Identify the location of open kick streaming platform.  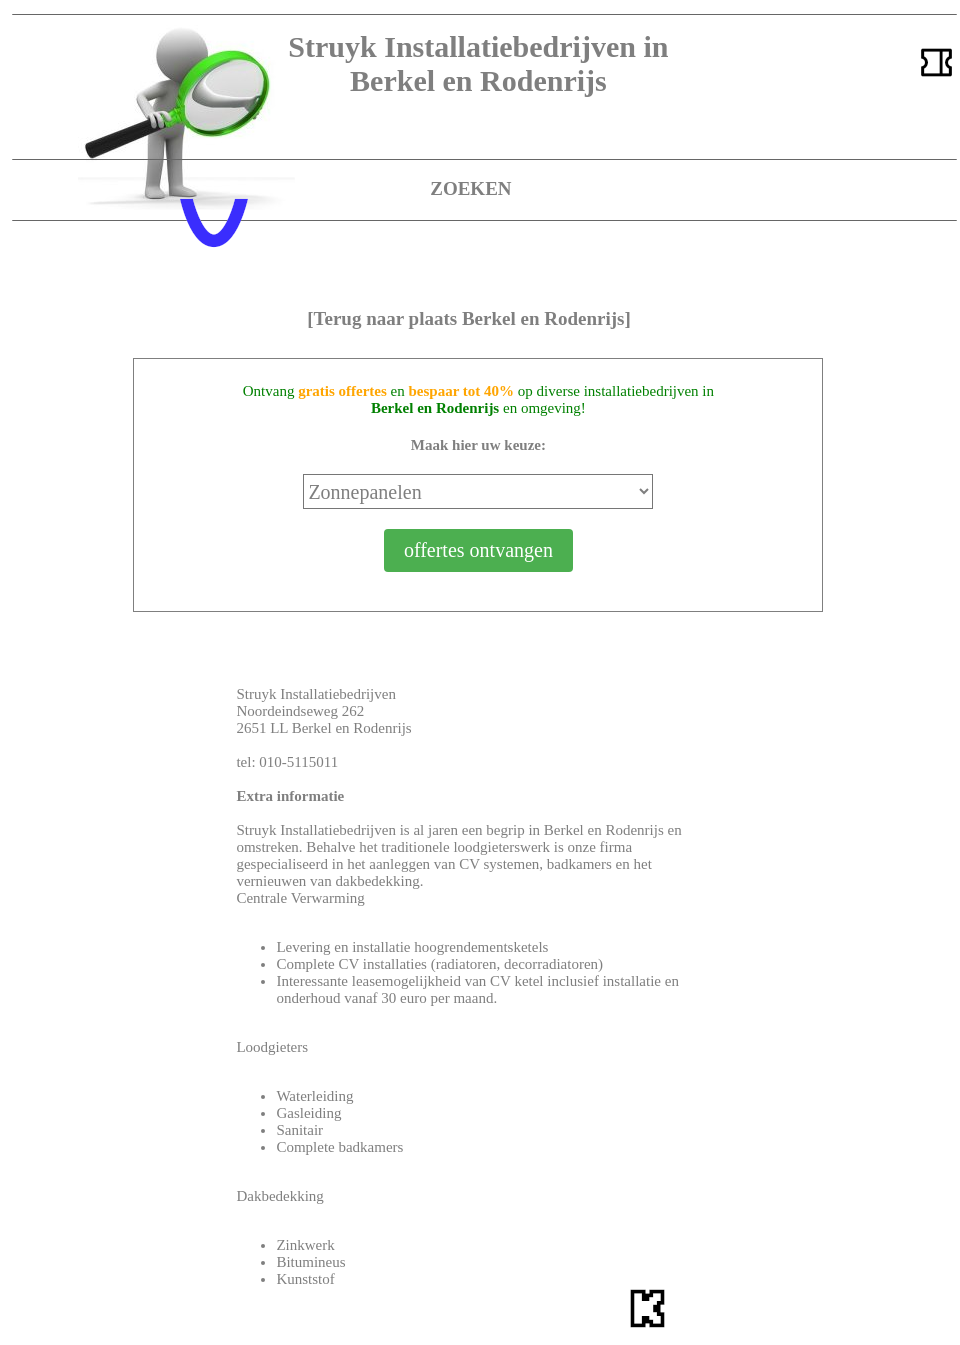
(647, 1308).